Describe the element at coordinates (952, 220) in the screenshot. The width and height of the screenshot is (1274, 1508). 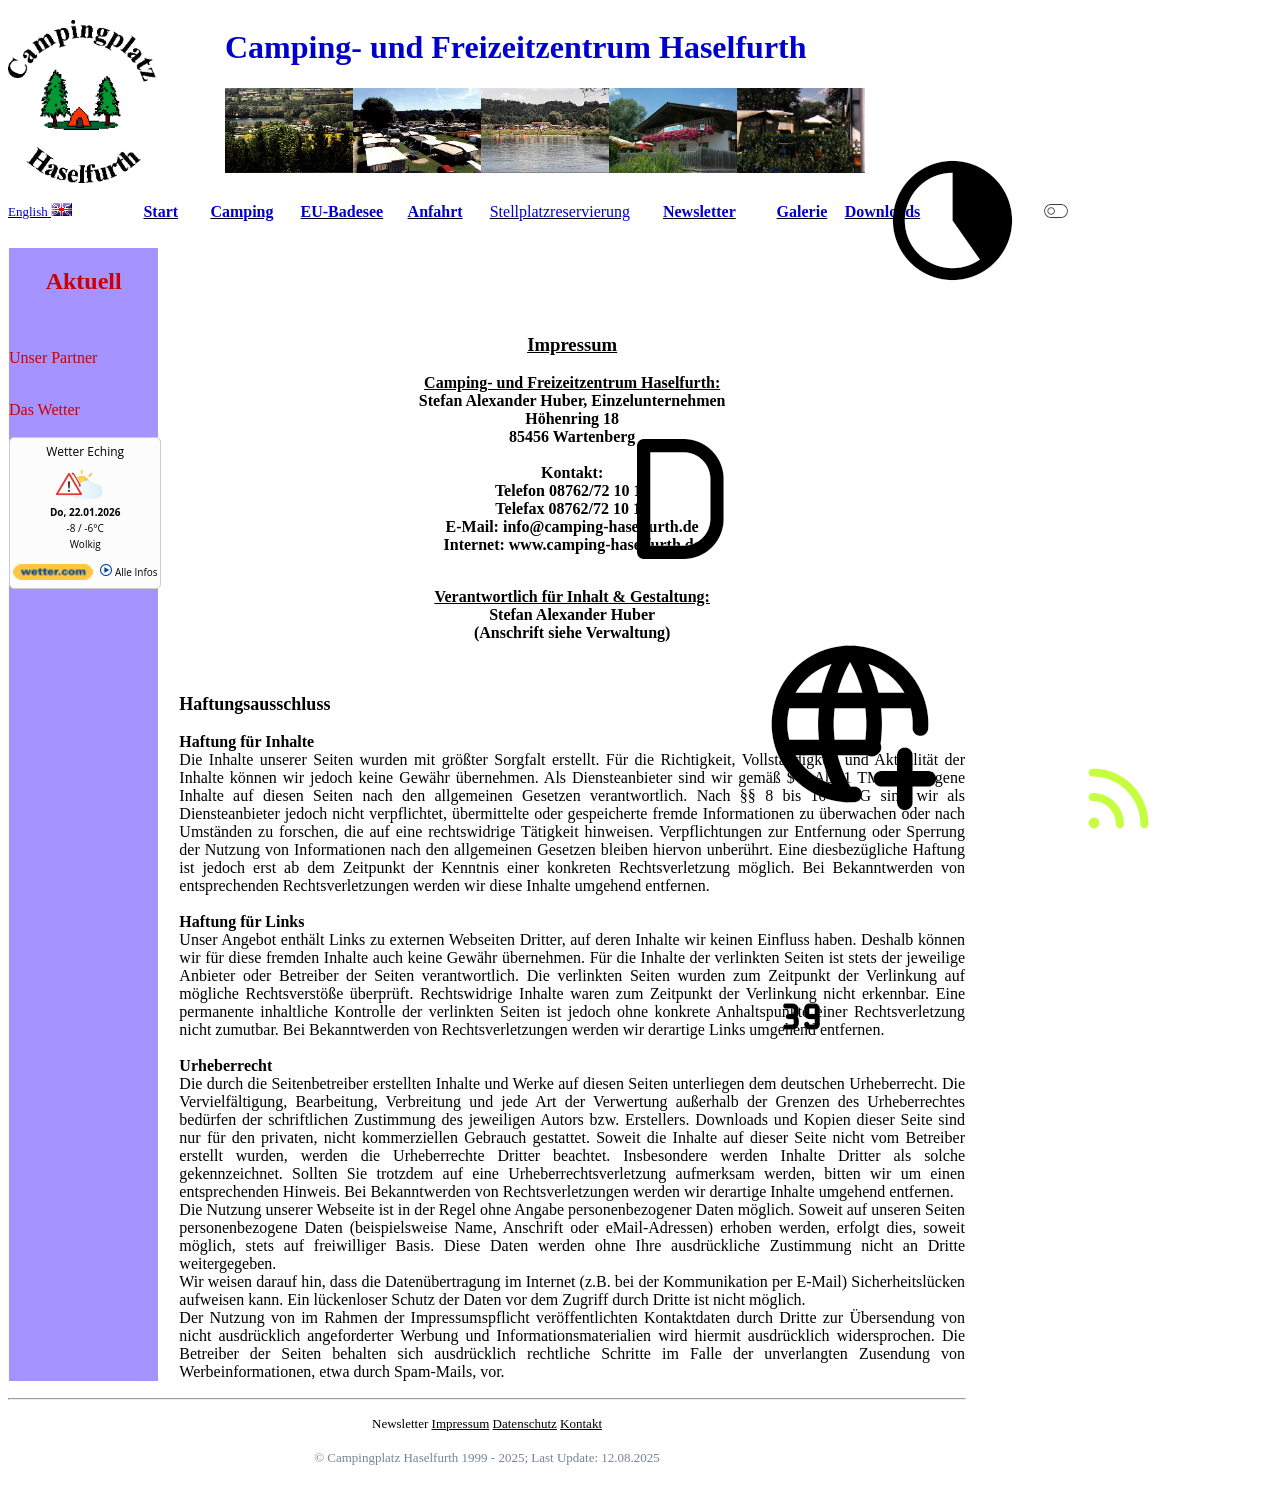
I see `indicates 40% progress or completion` at that location.